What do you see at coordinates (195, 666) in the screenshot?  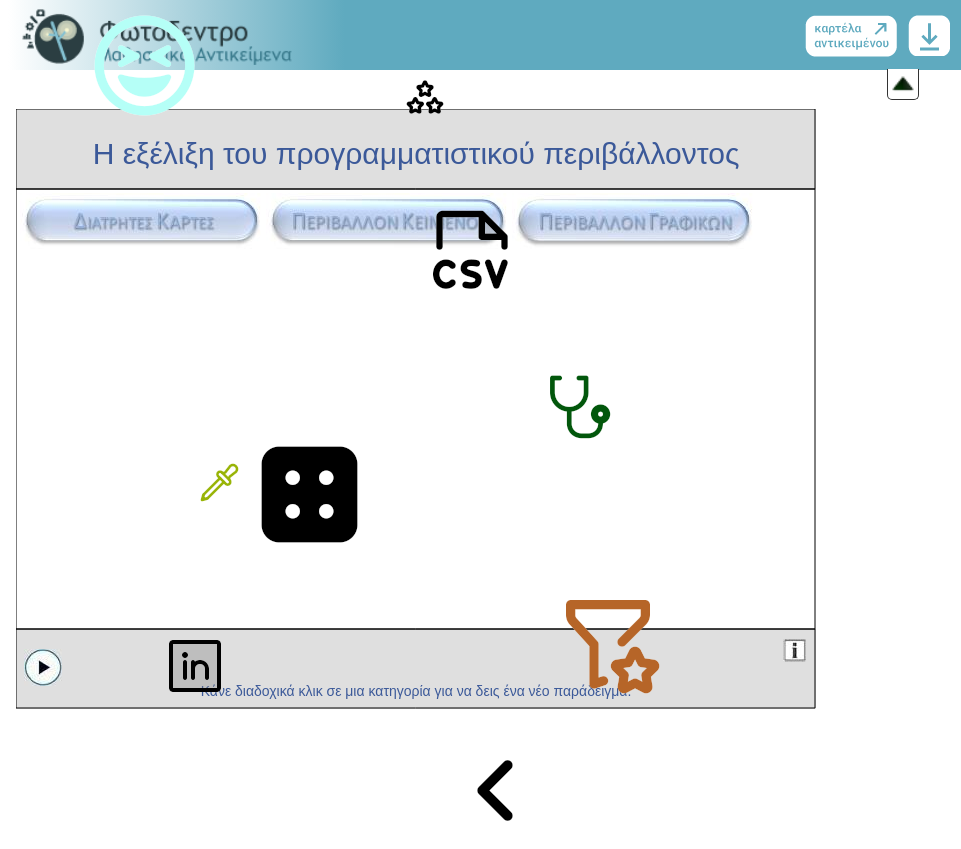 I see `connect with LinkedIn` at bounding box center [195, 666].